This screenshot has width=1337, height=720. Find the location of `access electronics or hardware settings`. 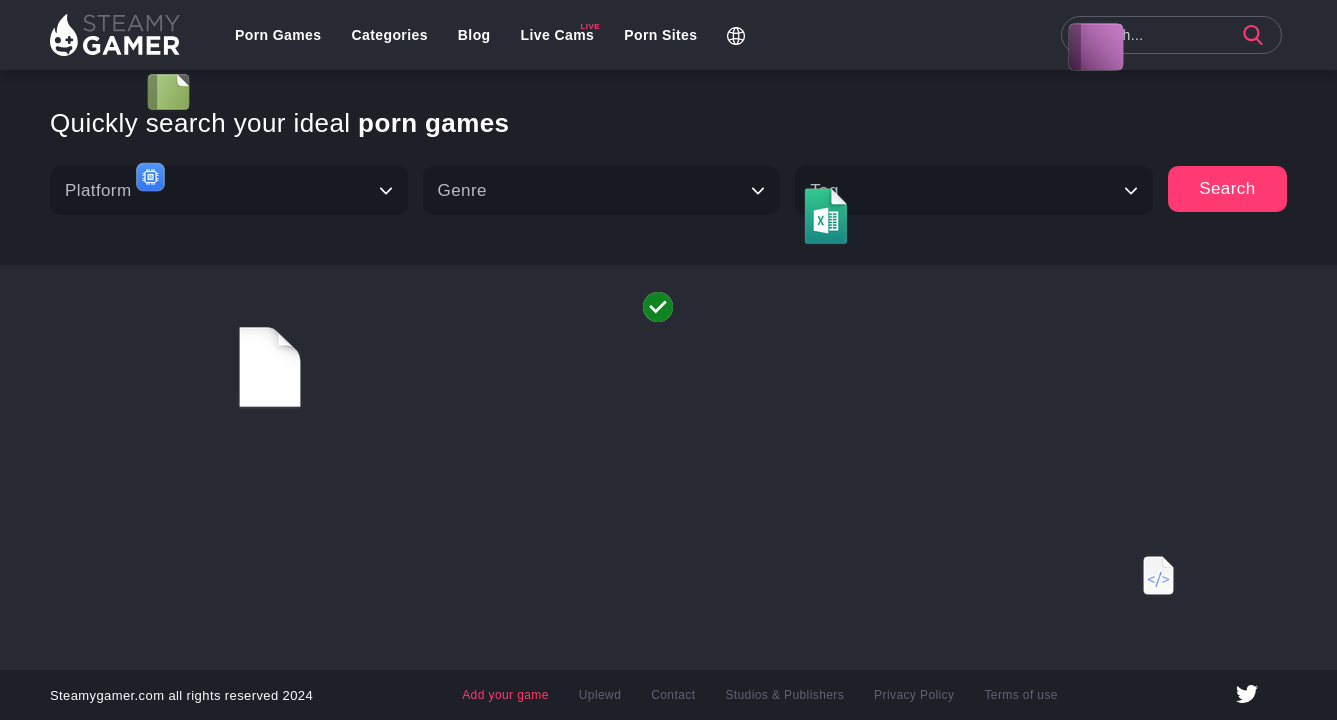

access electronics or hardware settings is located at coordinates (150, 177).